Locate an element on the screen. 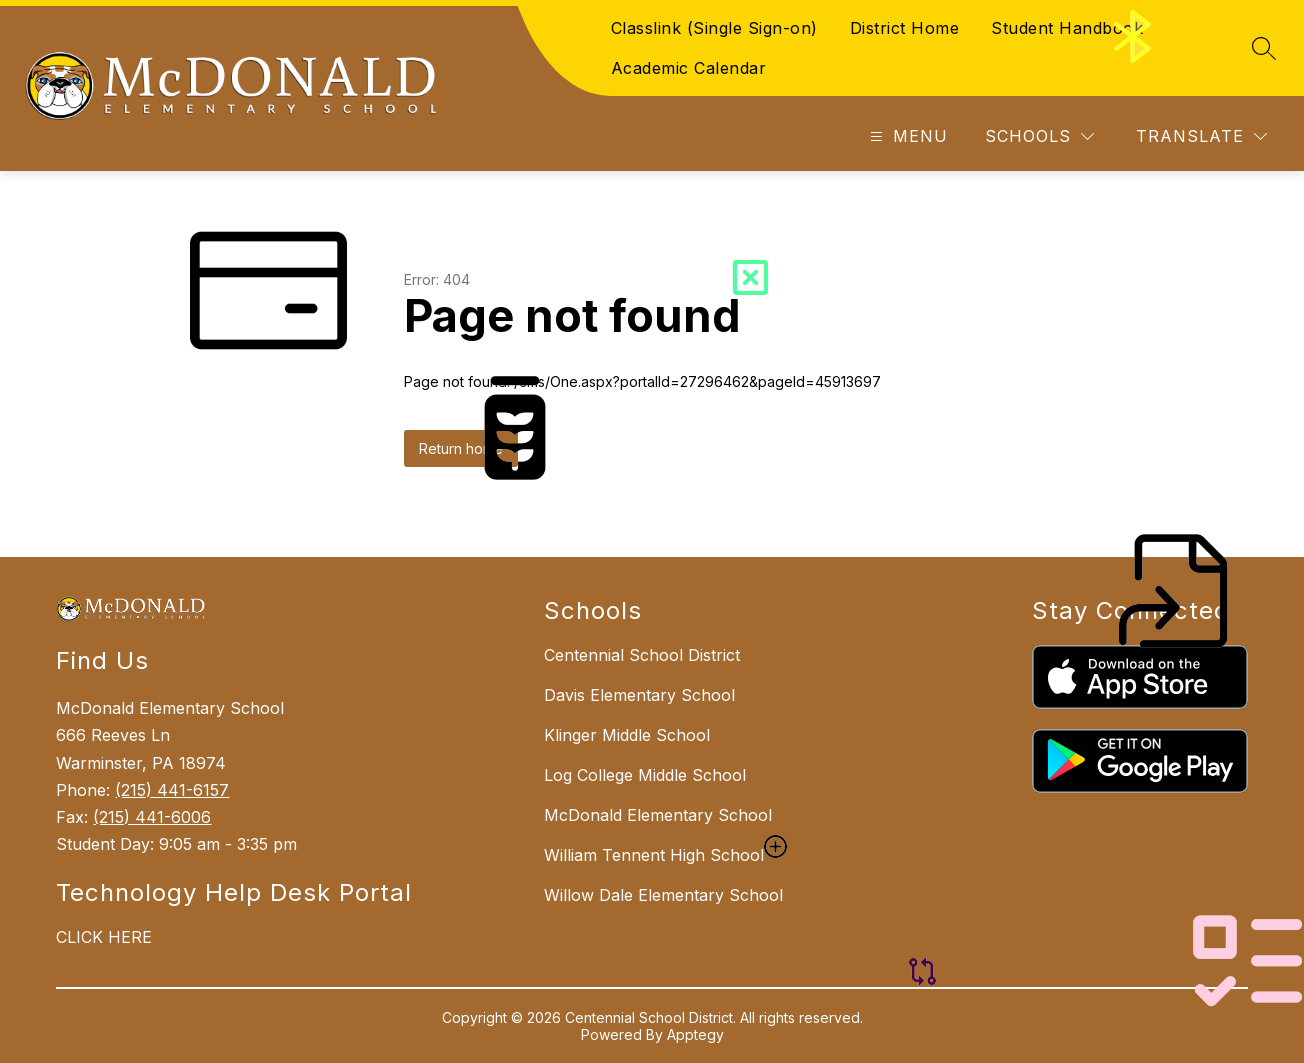  add a new item is located at coordinates (775, 846).